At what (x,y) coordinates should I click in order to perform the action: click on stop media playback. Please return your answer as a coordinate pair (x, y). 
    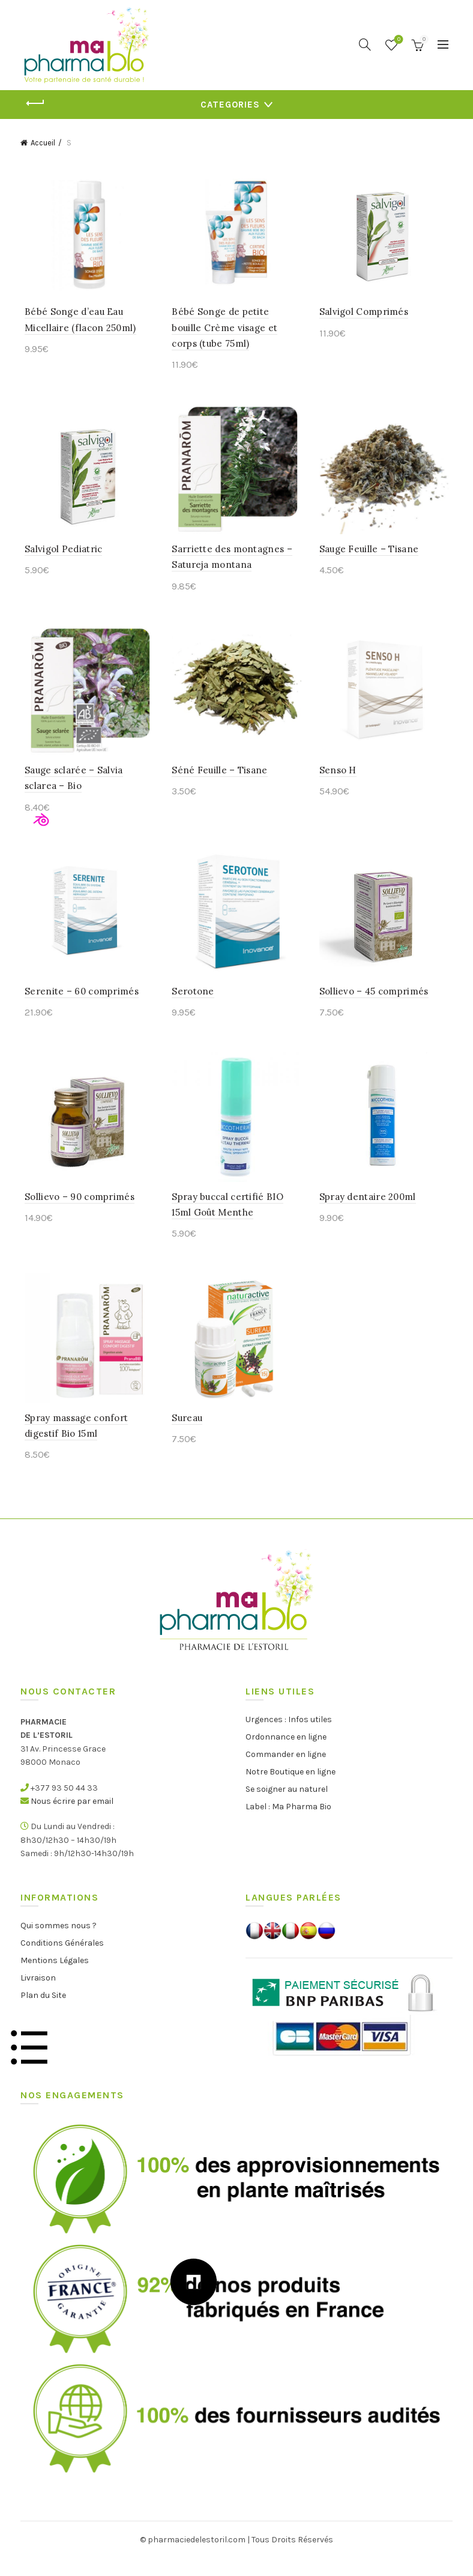
    Looking at the image, I should click on (193, 2282).